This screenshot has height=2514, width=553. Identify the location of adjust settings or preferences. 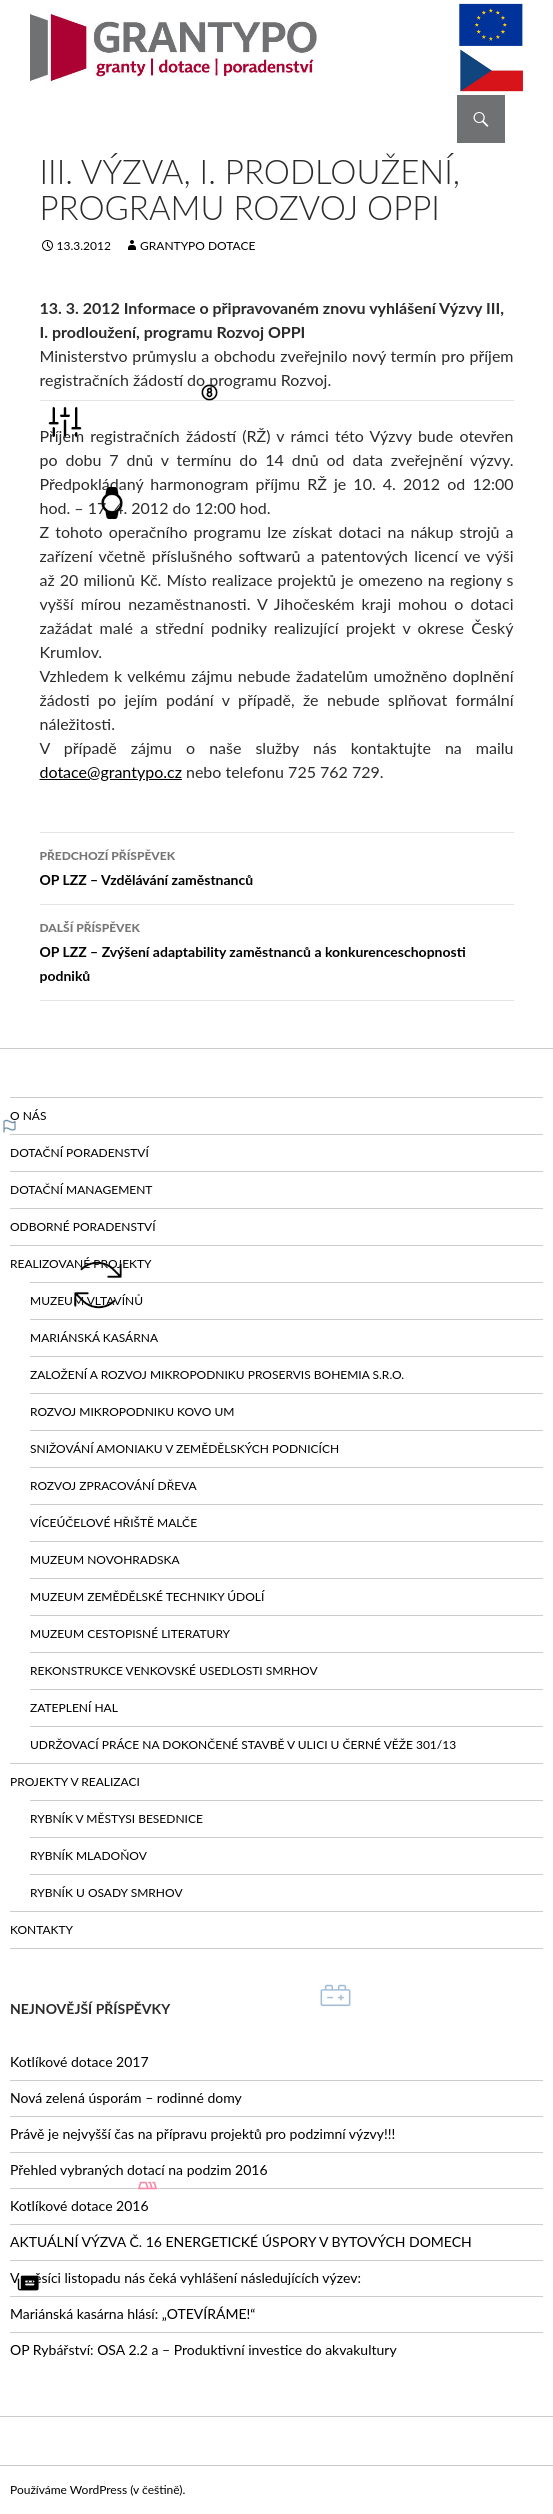
(65, 422).